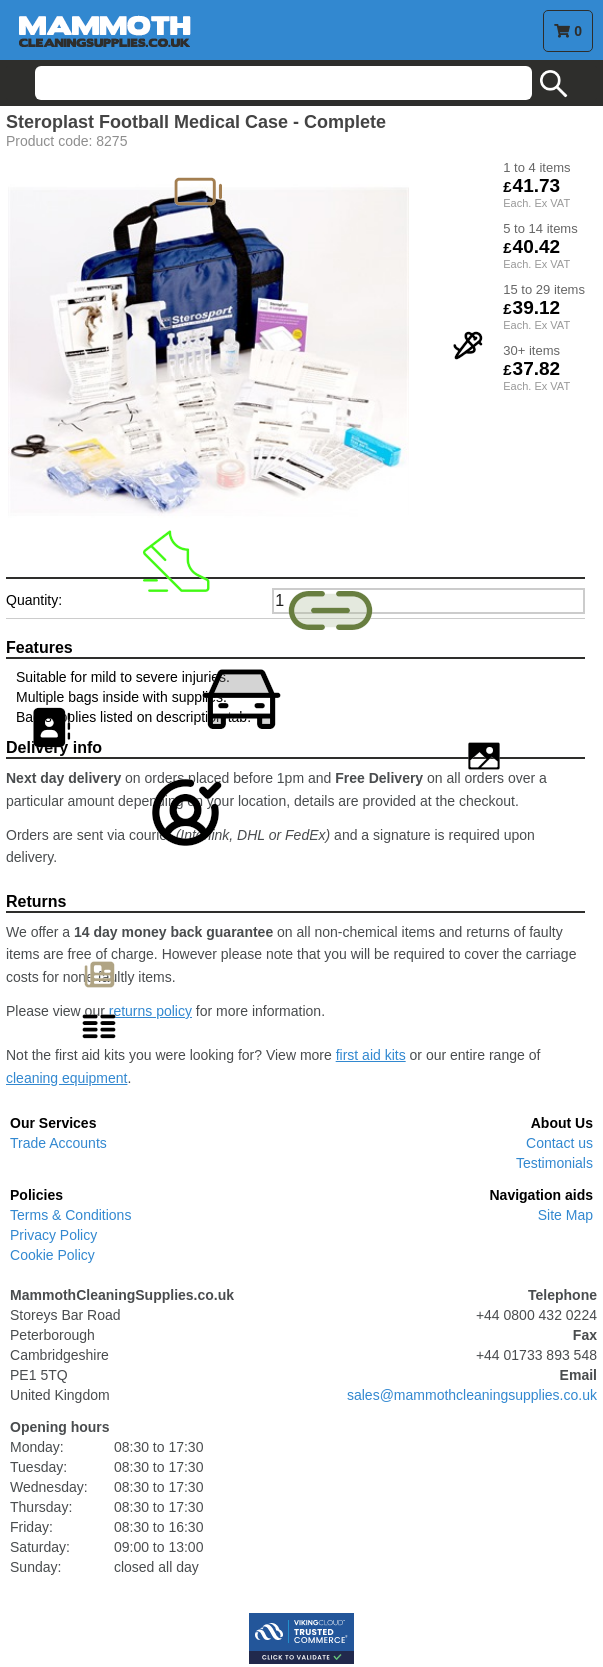 The width and height of the screenshot is (603, 1667). Describe the element at coordinates (468, 345) in the screenshot. I see `access sewing or craft tools` at that location.